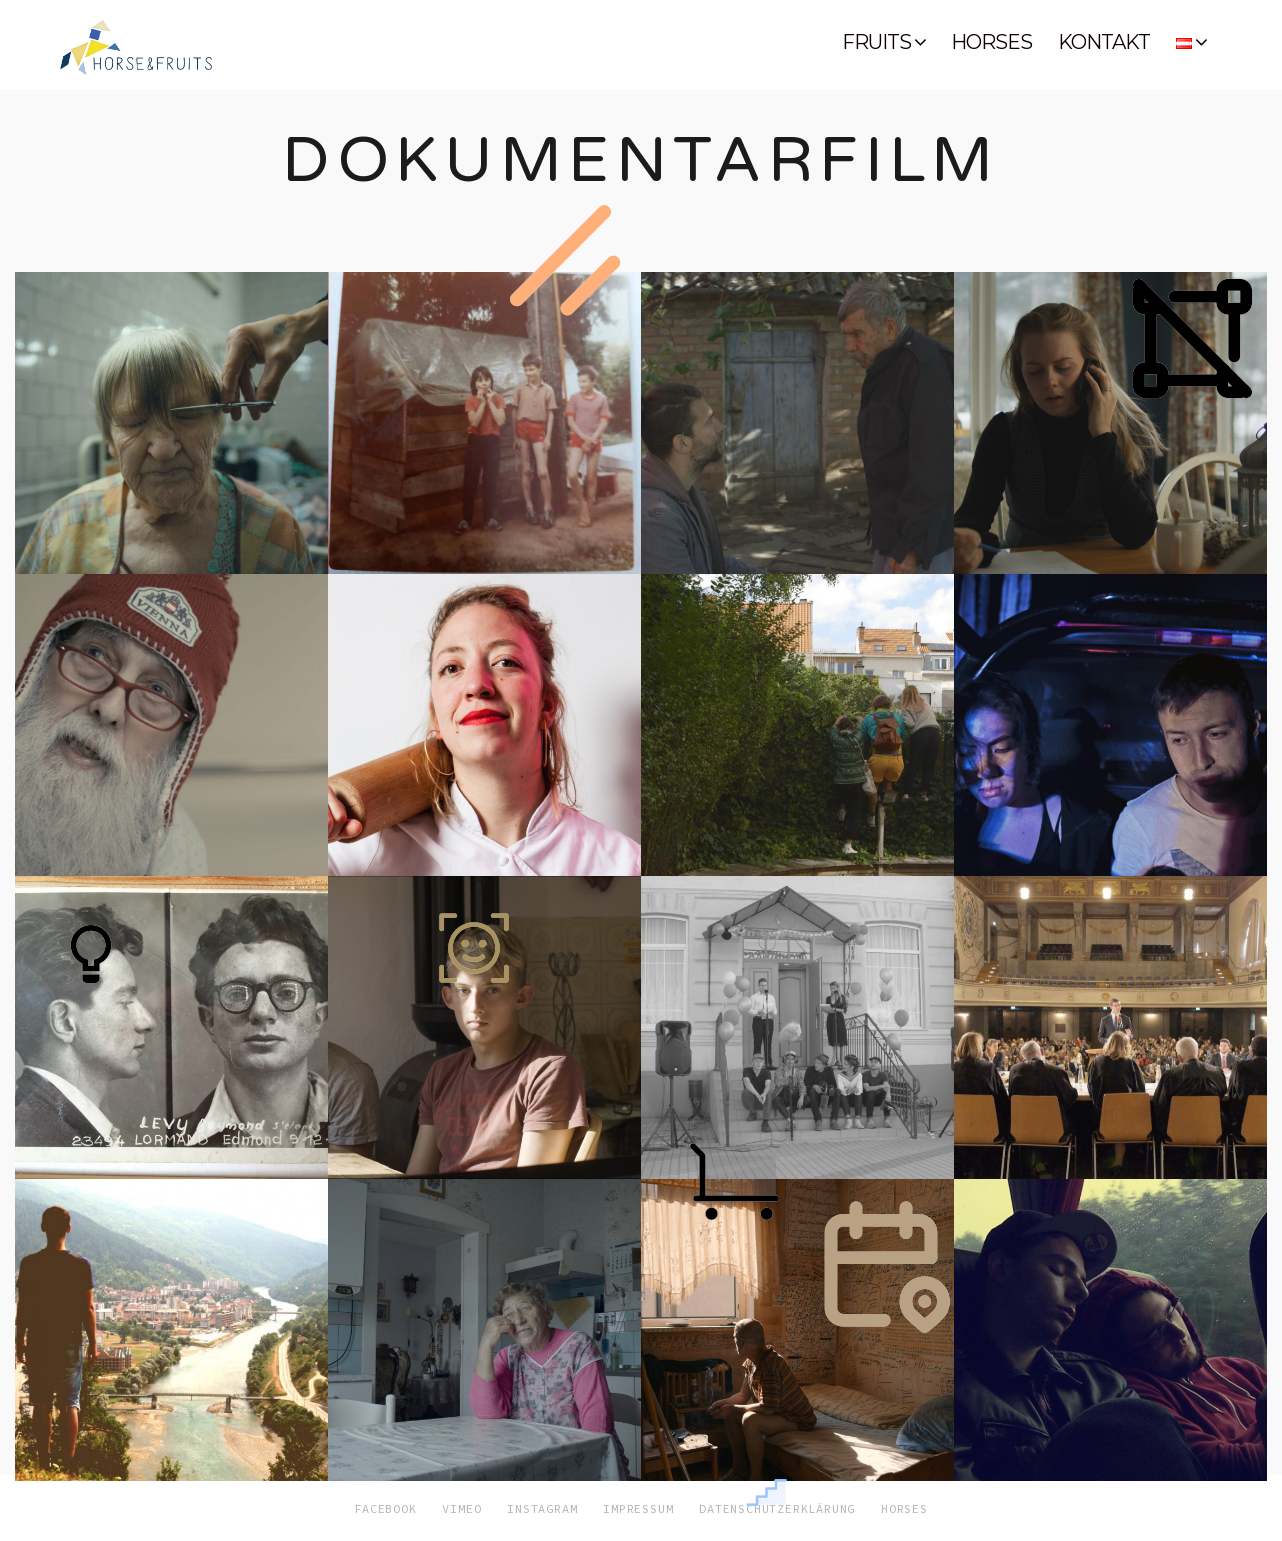 The image size is (1282, 1541). Describe the element at coordinates (766, 1492) in the screenshot. I see `view step count or fitness progress` at that location.